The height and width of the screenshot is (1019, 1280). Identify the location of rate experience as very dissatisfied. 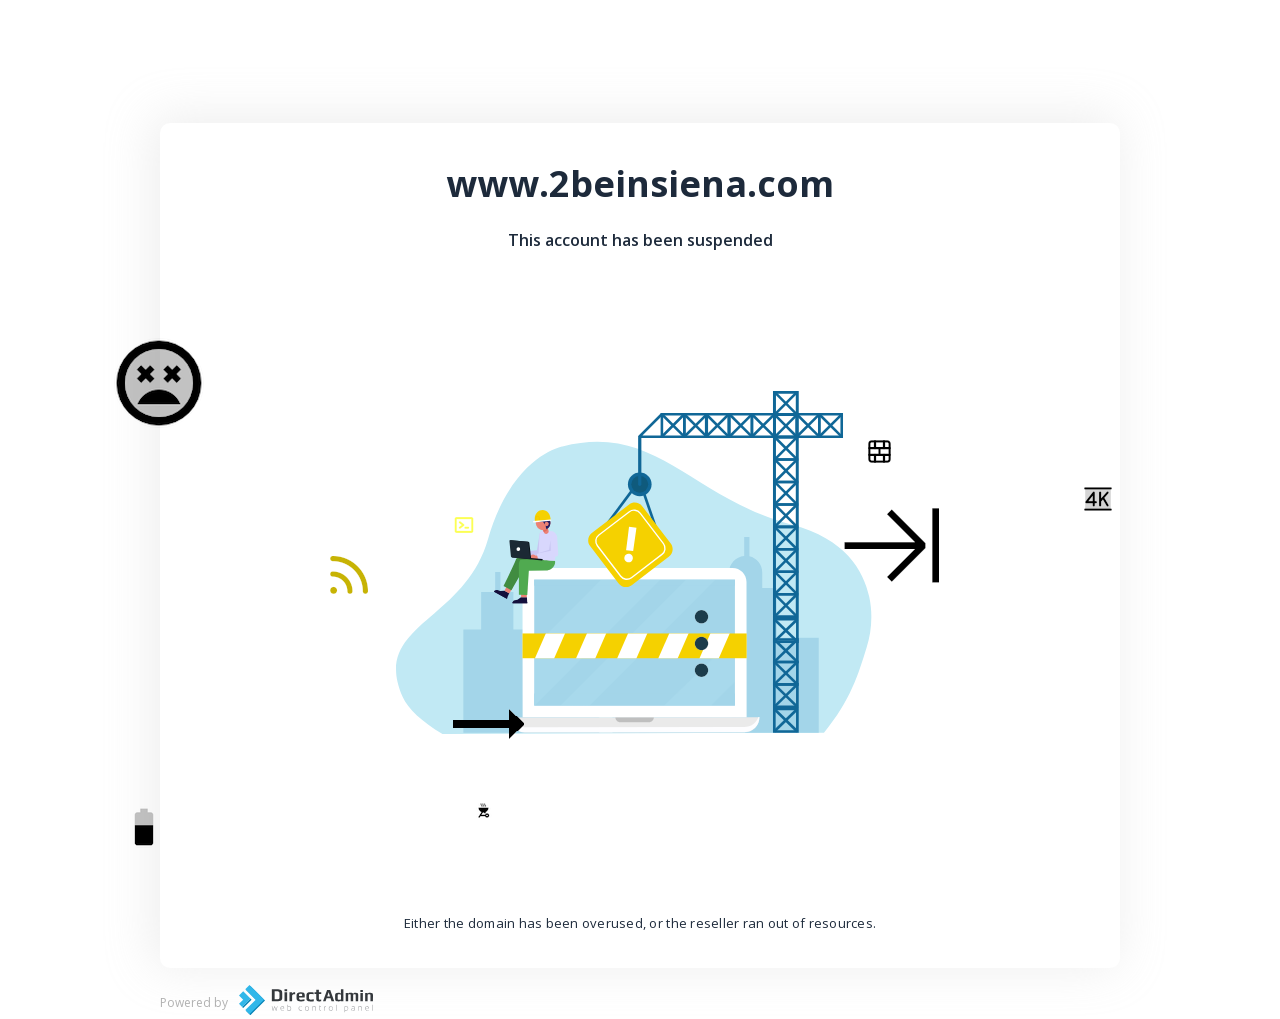
(159, 383).